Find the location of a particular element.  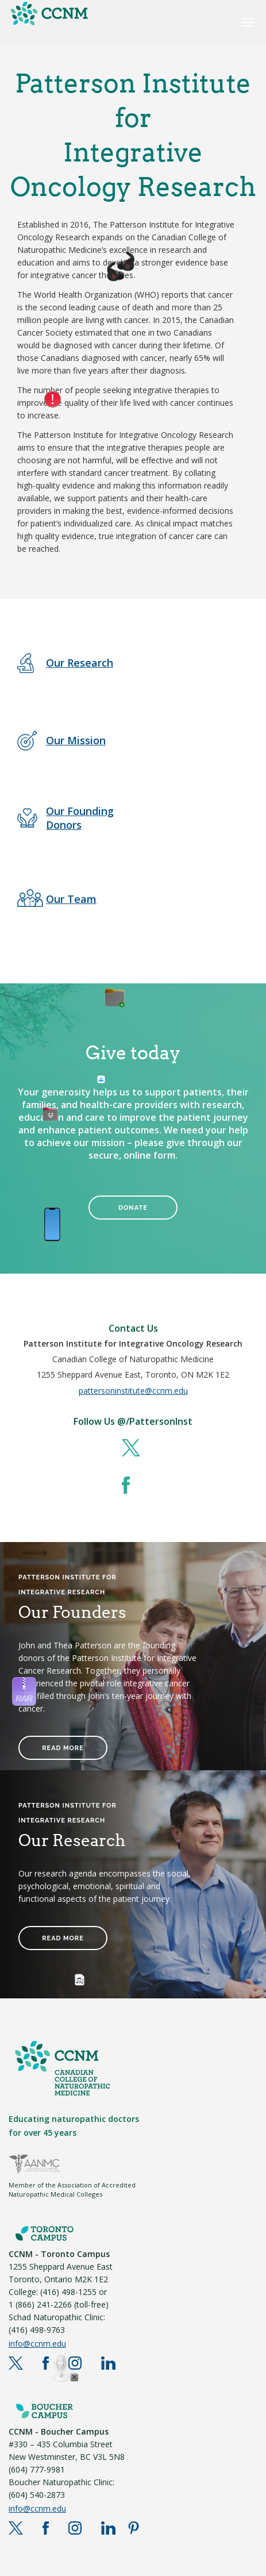

iPhone 14 device icon is located at coordinates (52, 1225).